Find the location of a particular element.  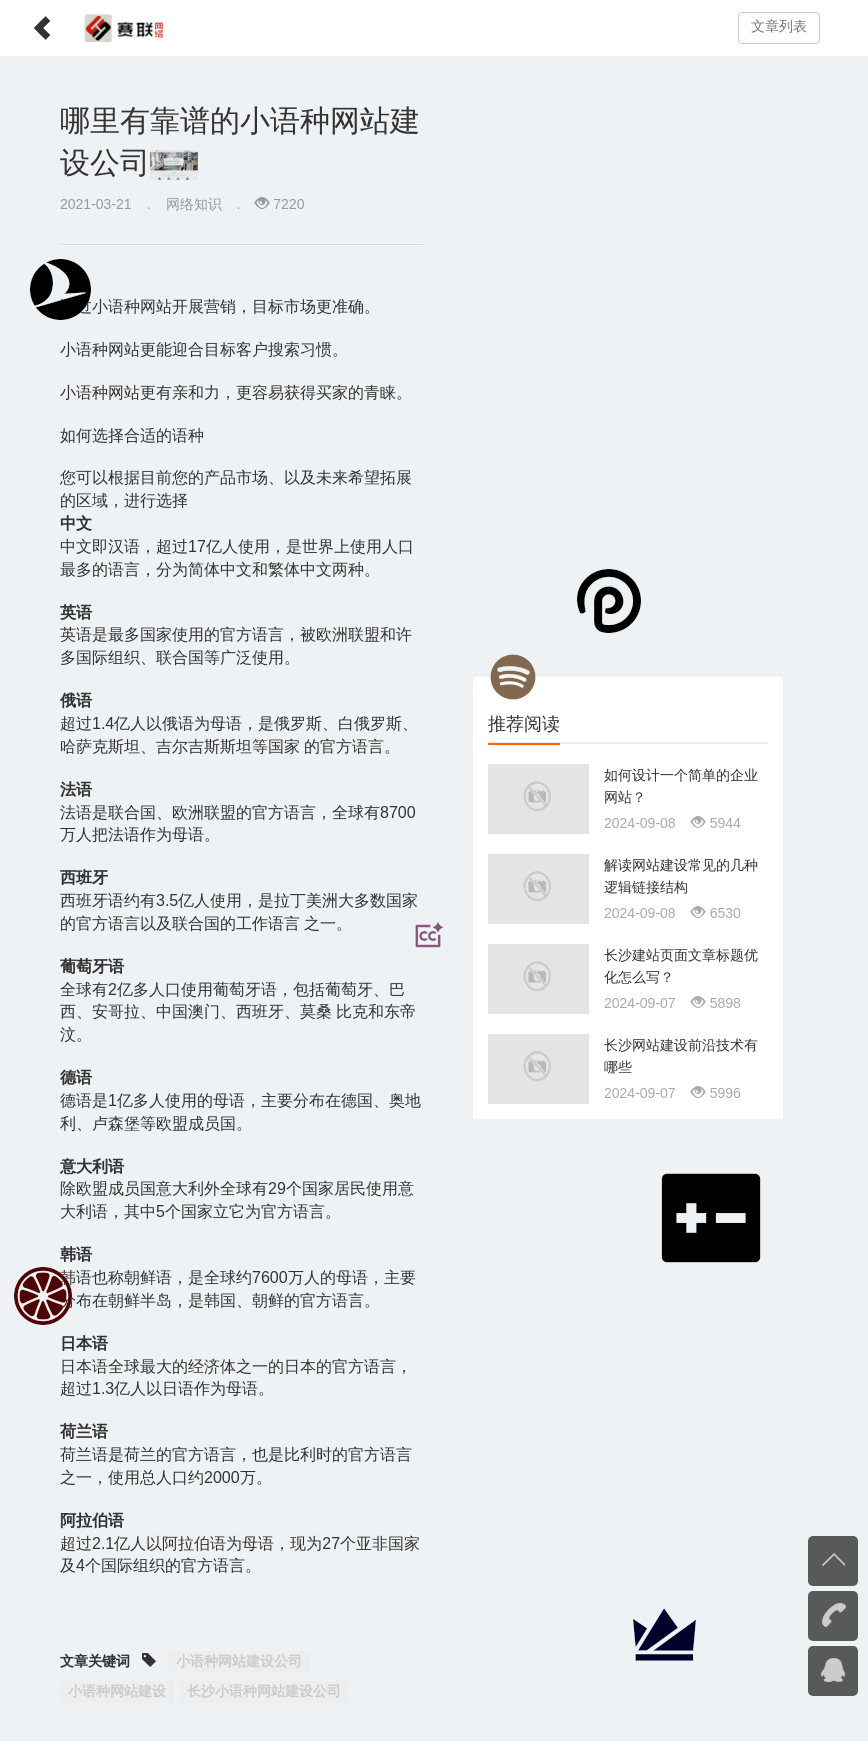

open the WazirX cryptocurrency exchange app is located at coordinates (664, 1634).